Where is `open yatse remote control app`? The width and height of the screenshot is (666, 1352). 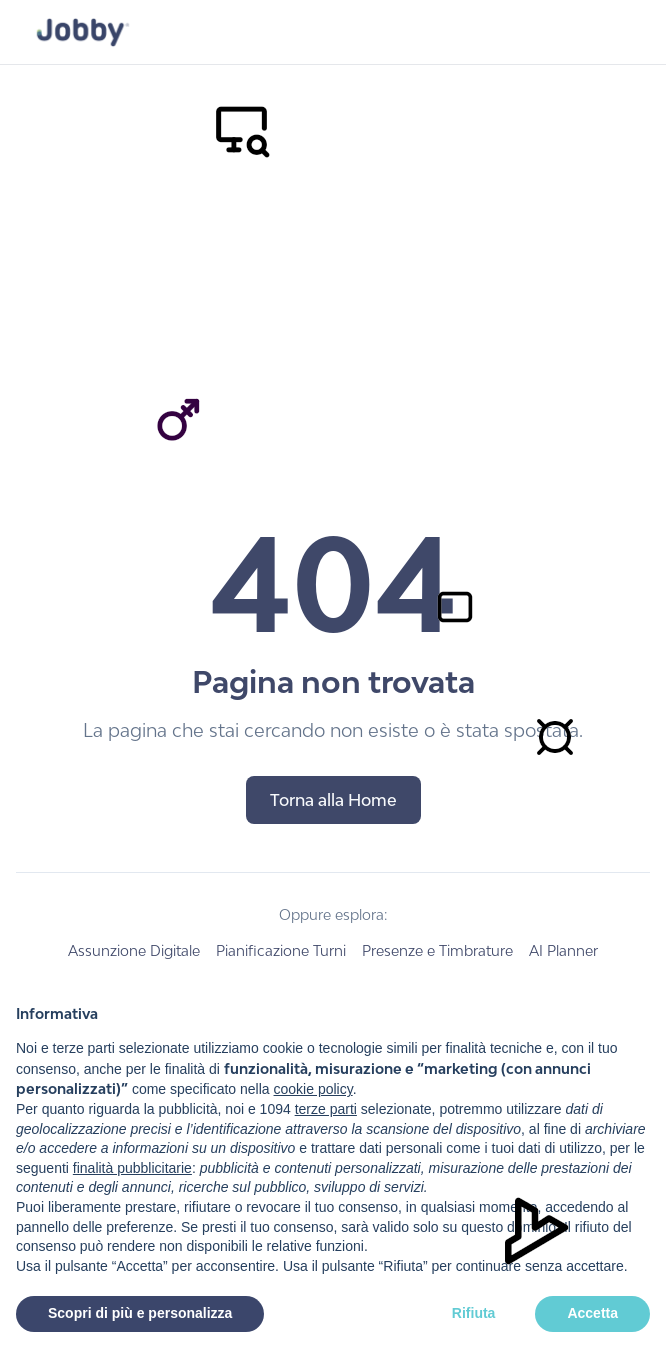 open yatse remote control app is located at coordinates (535, 1231).